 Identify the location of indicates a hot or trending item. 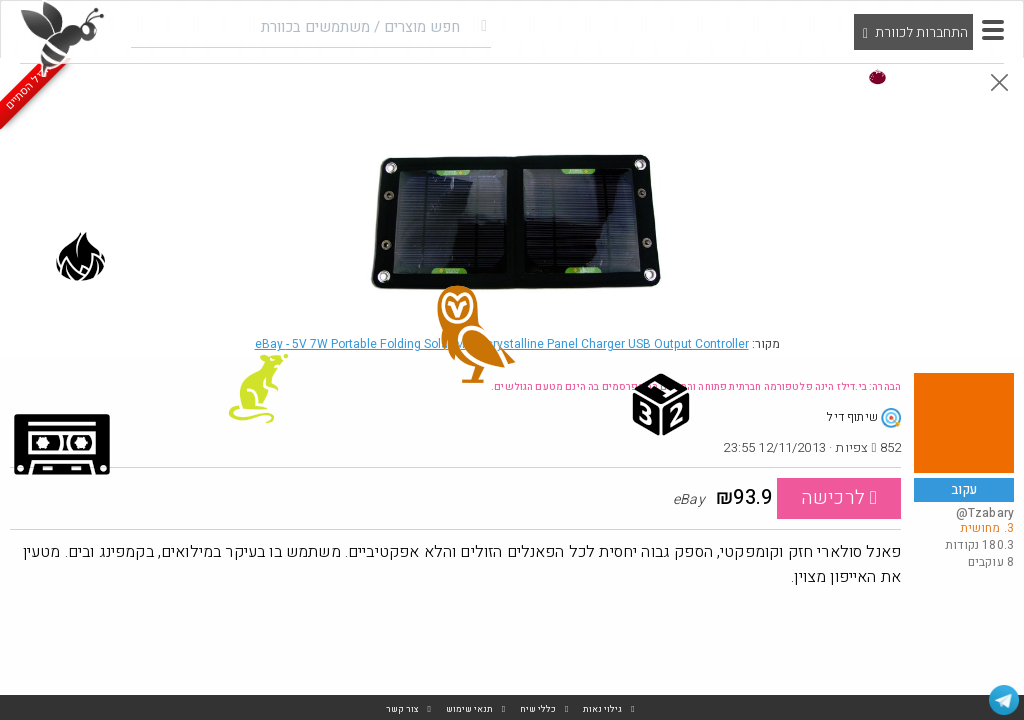
(80, 256).